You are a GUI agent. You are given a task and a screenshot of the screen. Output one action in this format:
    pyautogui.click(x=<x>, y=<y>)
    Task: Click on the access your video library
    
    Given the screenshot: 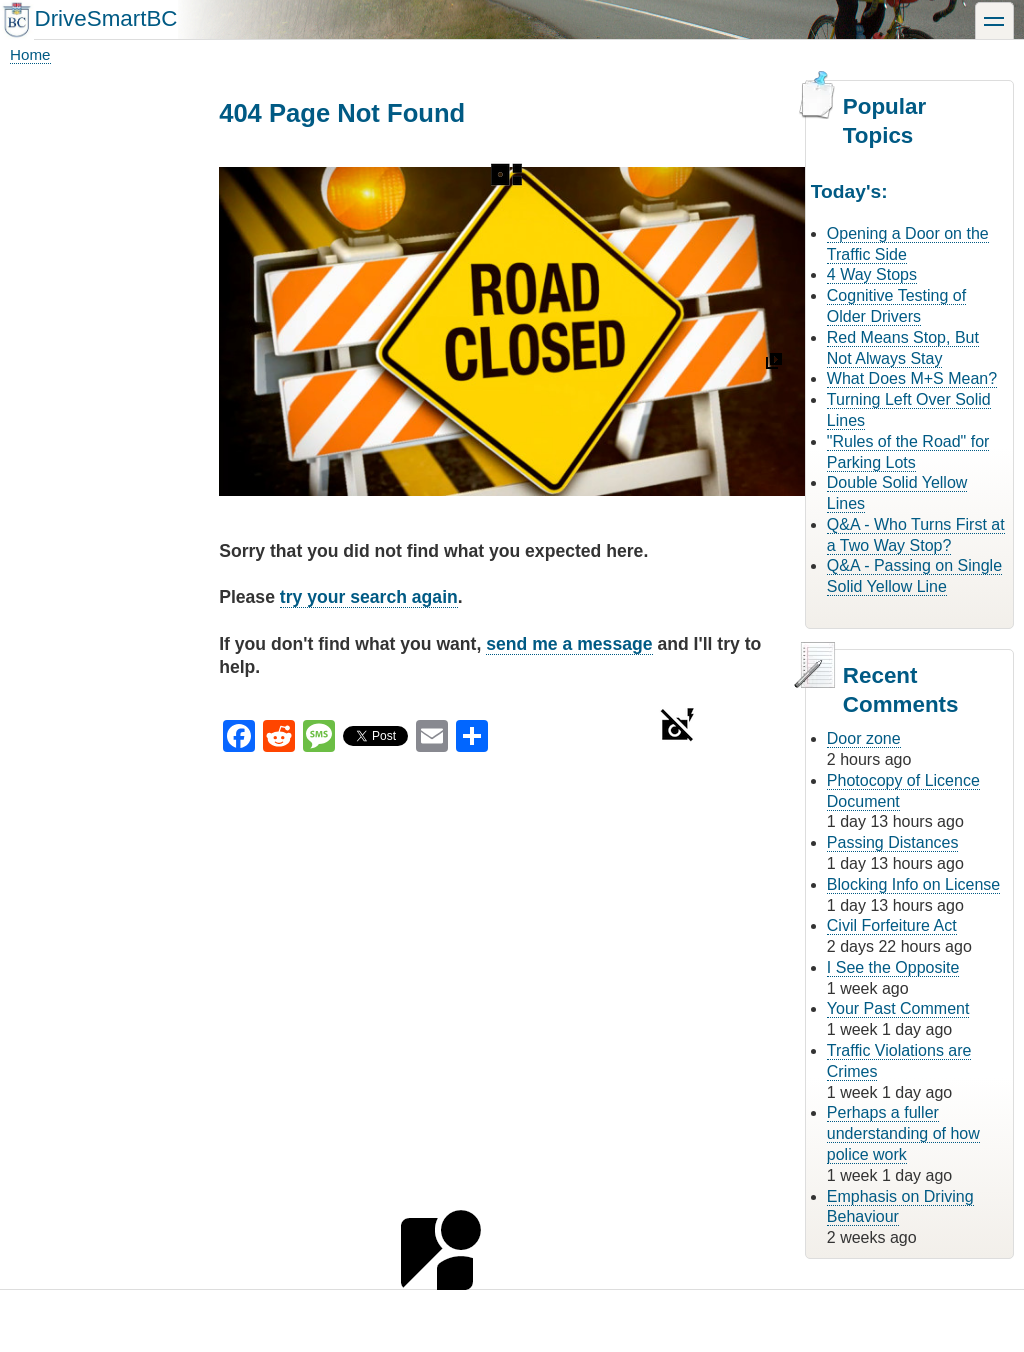 What is the action you would take?
    pyautogui.click(x=774, y=361)
    